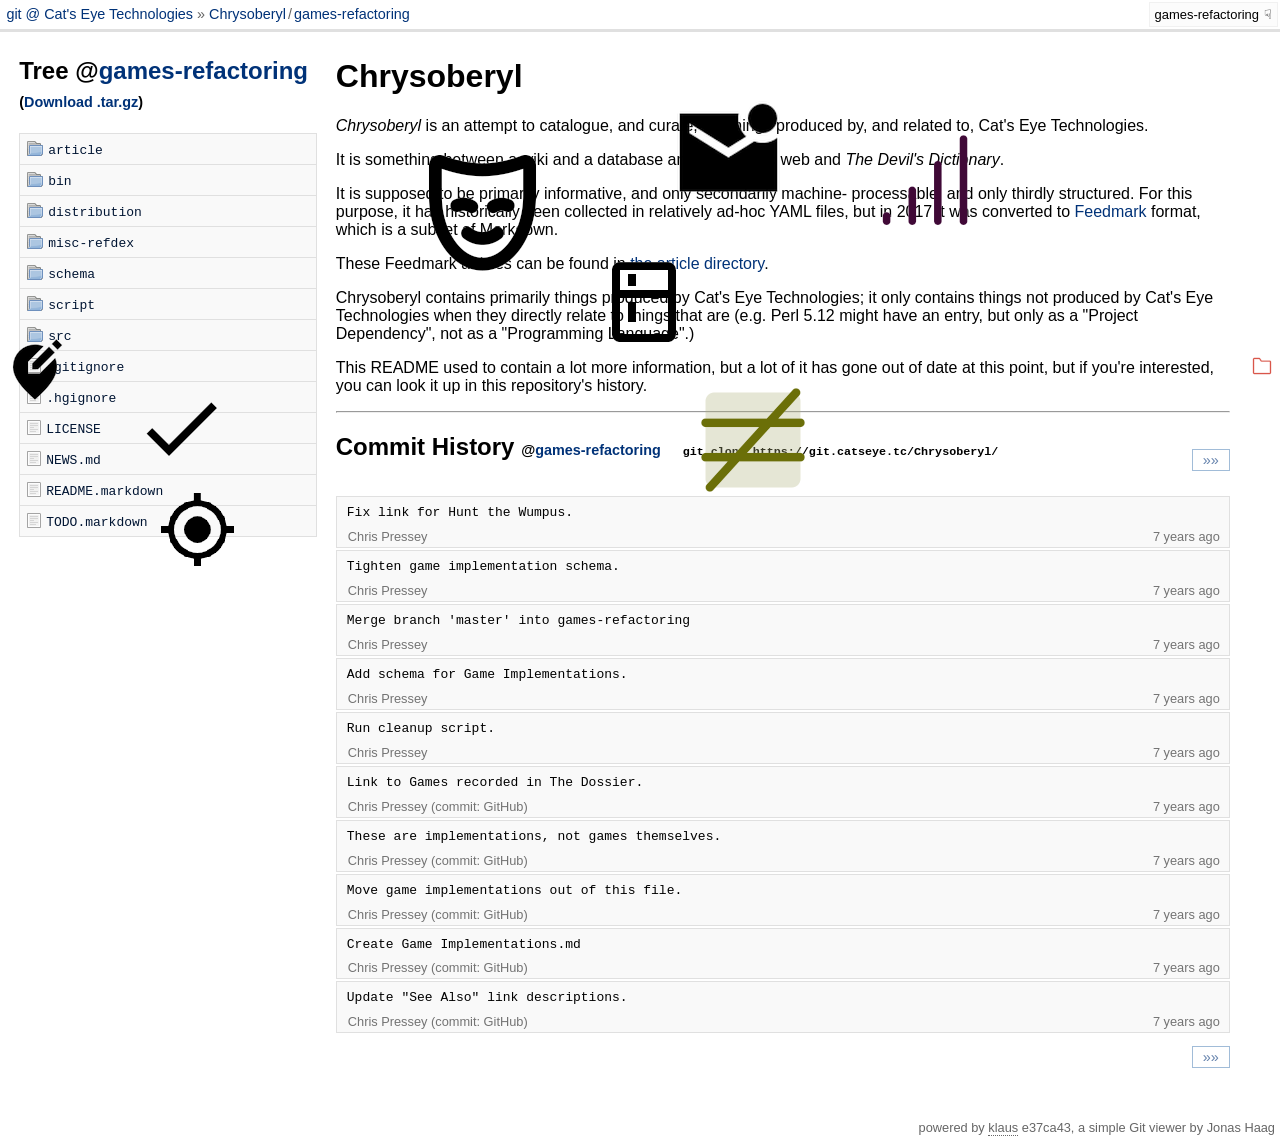  Describe the element at coordinates (644, 302) in the screenshot. I see `access kitchen appliances or settings` at that location.